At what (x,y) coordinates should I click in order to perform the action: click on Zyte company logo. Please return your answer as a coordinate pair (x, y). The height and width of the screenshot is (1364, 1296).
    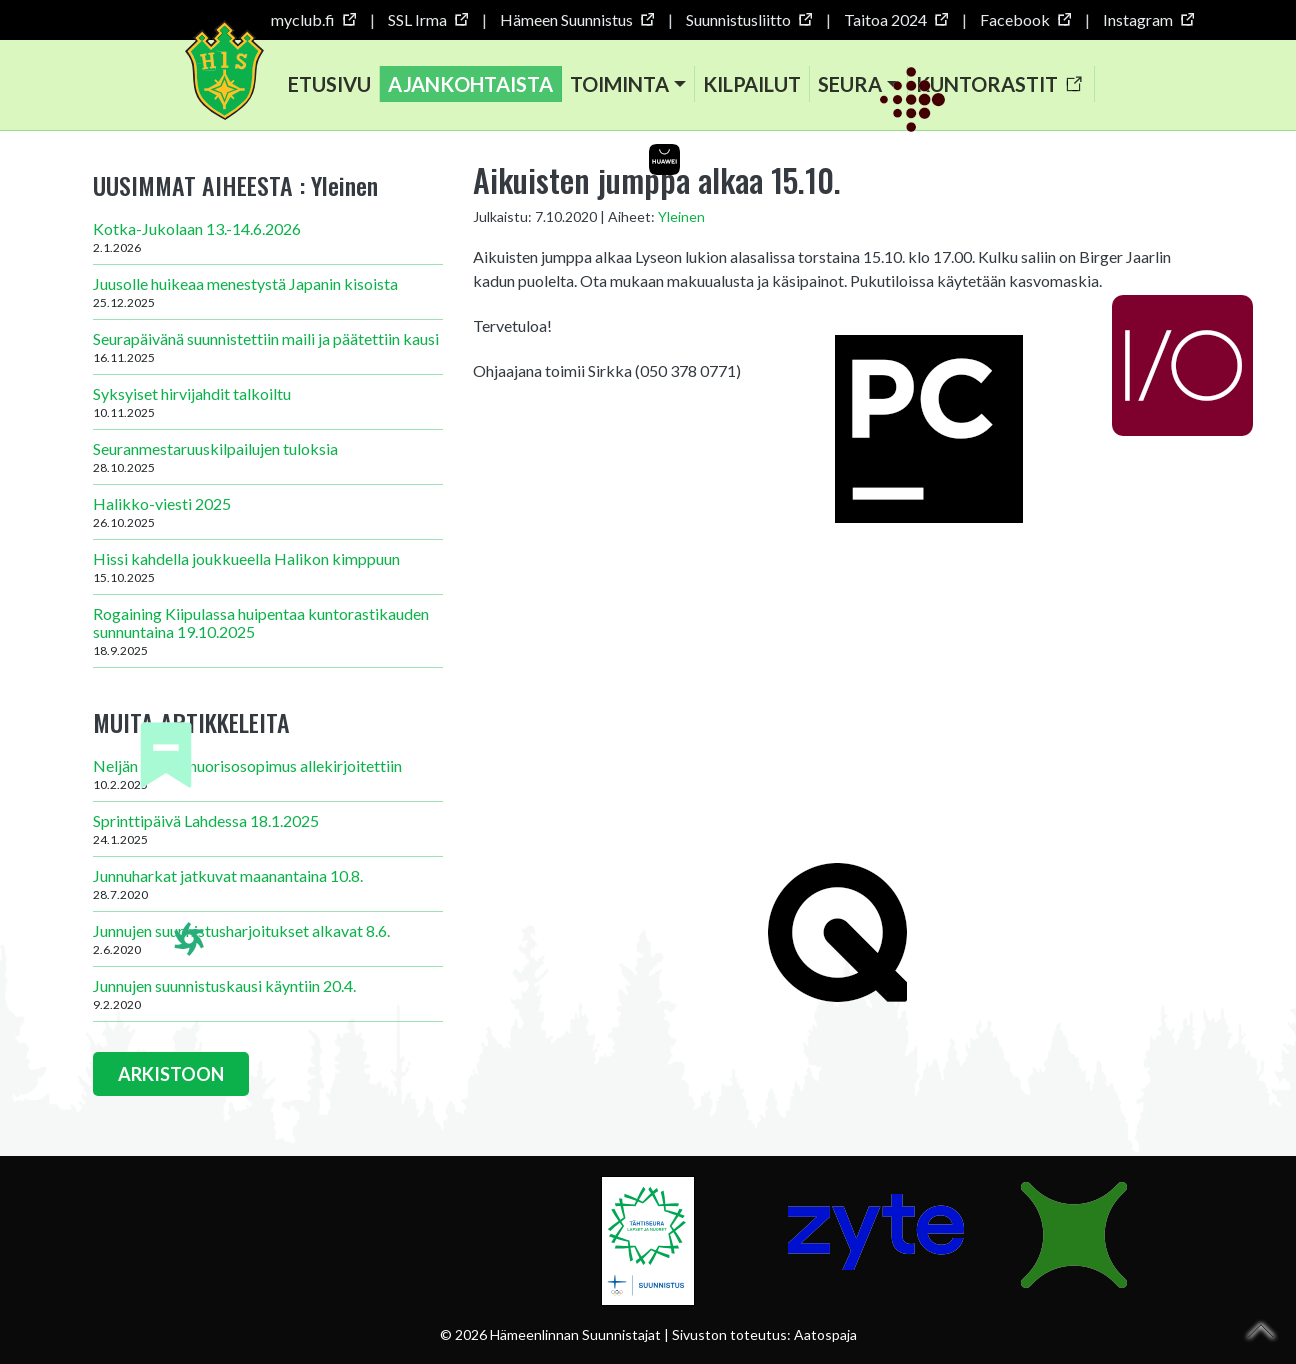
    Looking at the image, I should click on (876, 1232).